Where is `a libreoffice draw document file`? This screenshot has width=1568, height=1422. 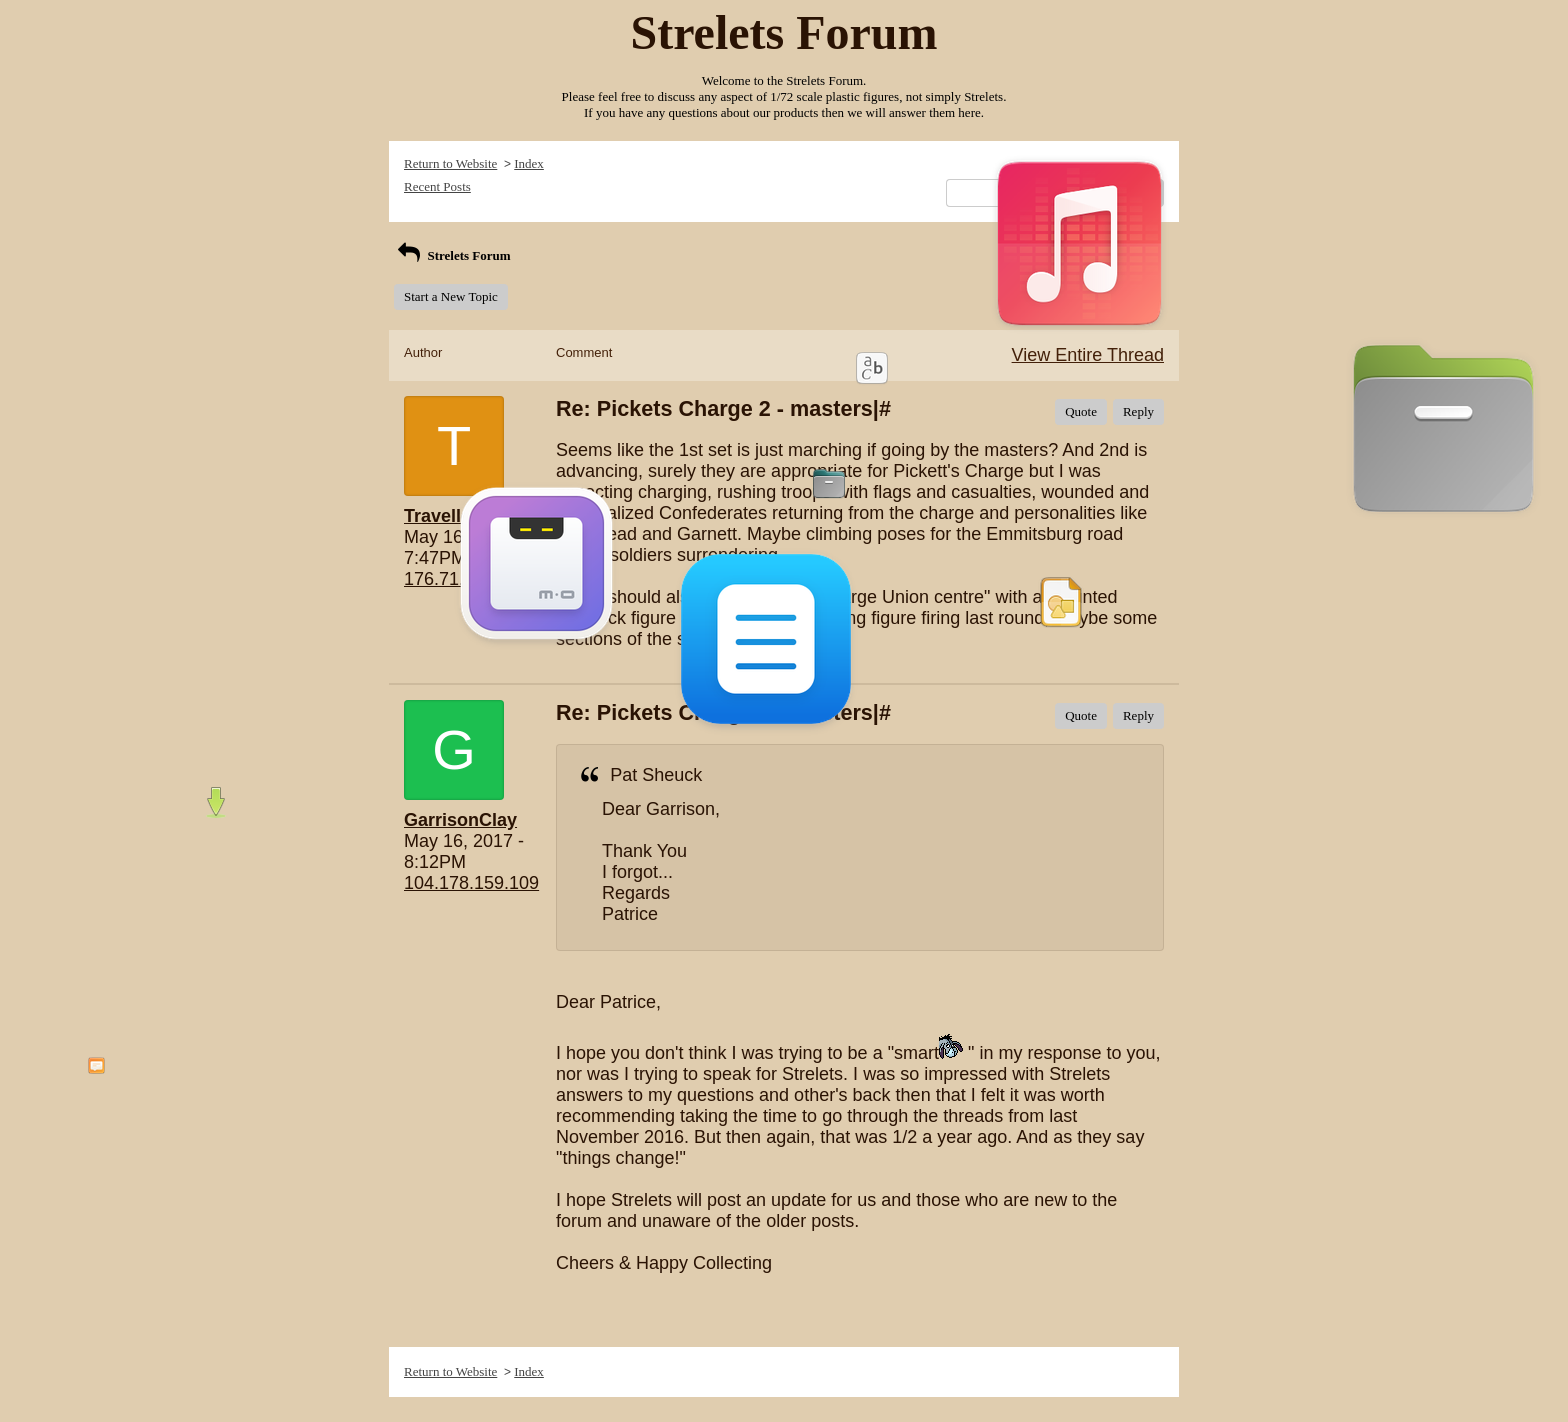
a libreoffice draw document file is located at coordinates (1061, 602).